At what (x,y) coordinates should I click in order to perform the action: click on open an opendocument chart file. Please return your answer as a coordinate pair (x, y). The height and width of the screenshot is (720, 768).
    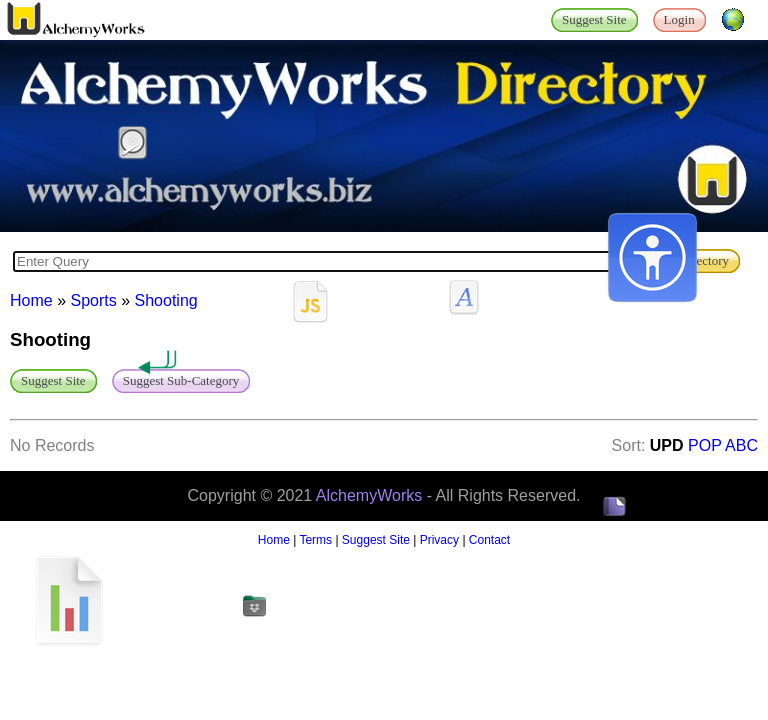
    Looking at the image, I should click on (69, 599).